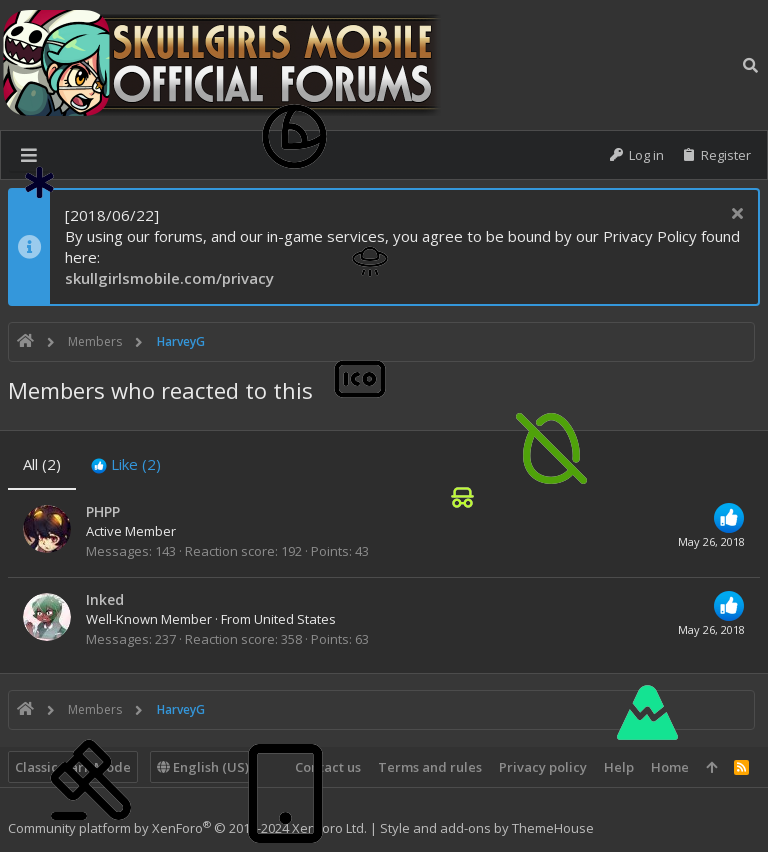  I want to click on enable incognito or private browsing mode, so click(462, 497).